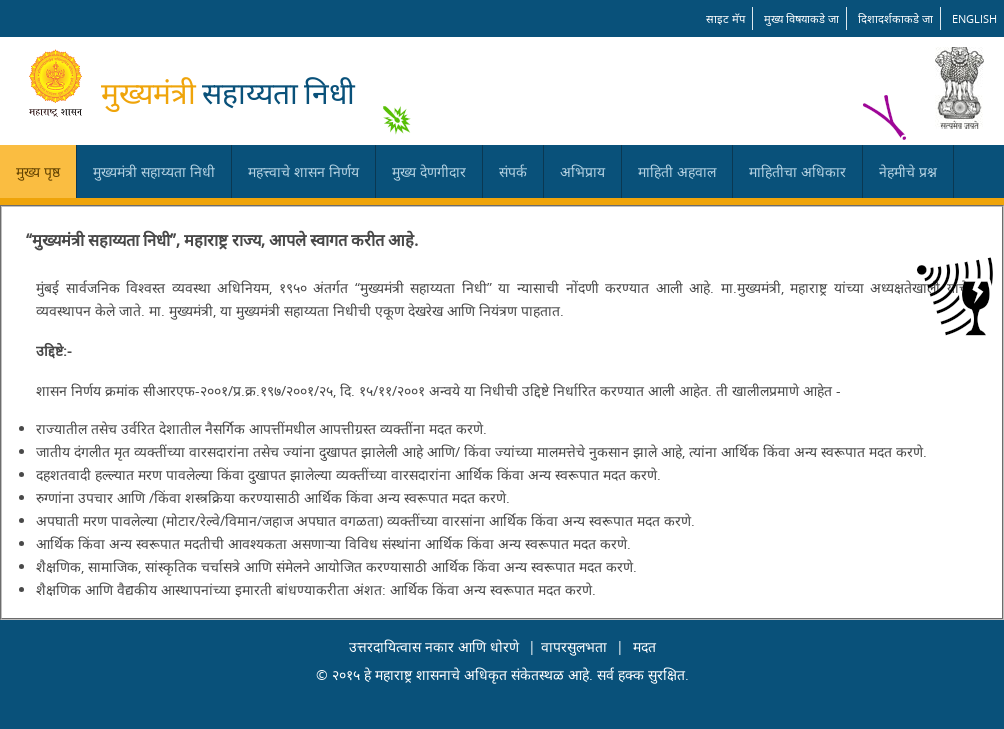  What do you see at coordinates (397, 120) in the screenshot?
I see `indicates a match strike or ignition action` at bounding box center [397, 120].